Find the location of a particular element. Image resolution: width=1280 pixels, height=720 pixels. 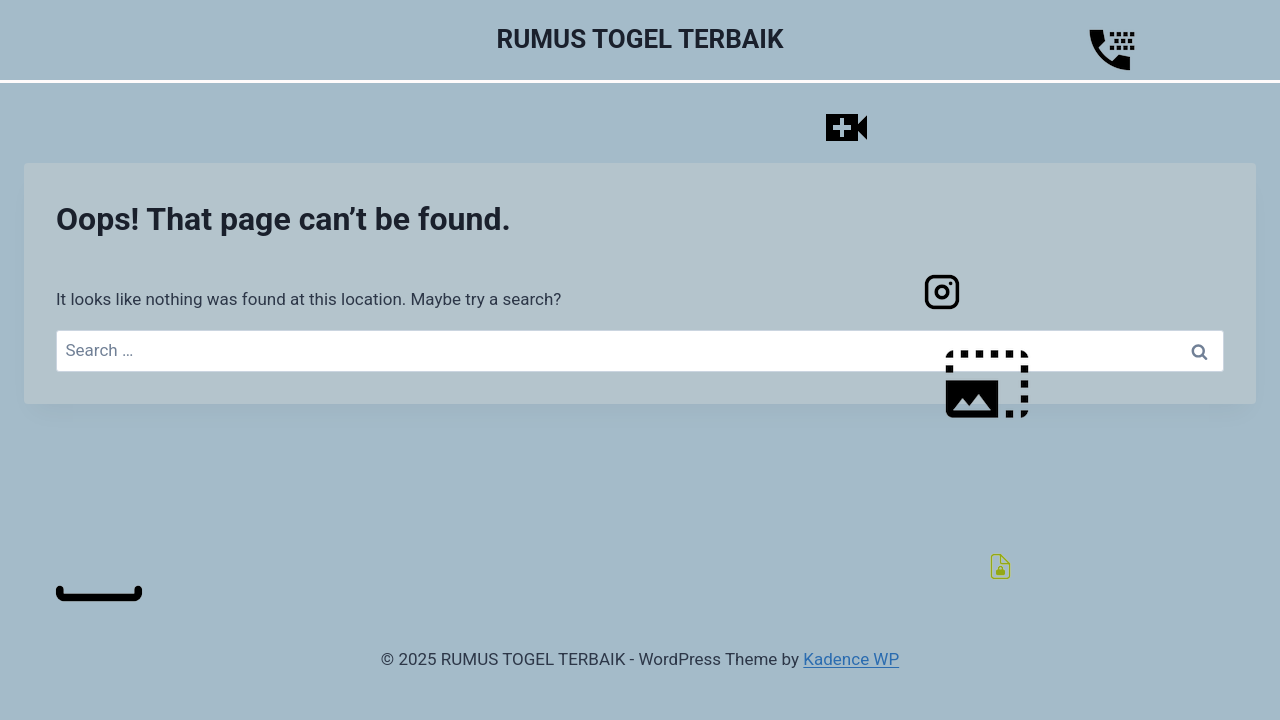

access TTY/TDD accessibility calling features is located at coordinates (1112, 50).